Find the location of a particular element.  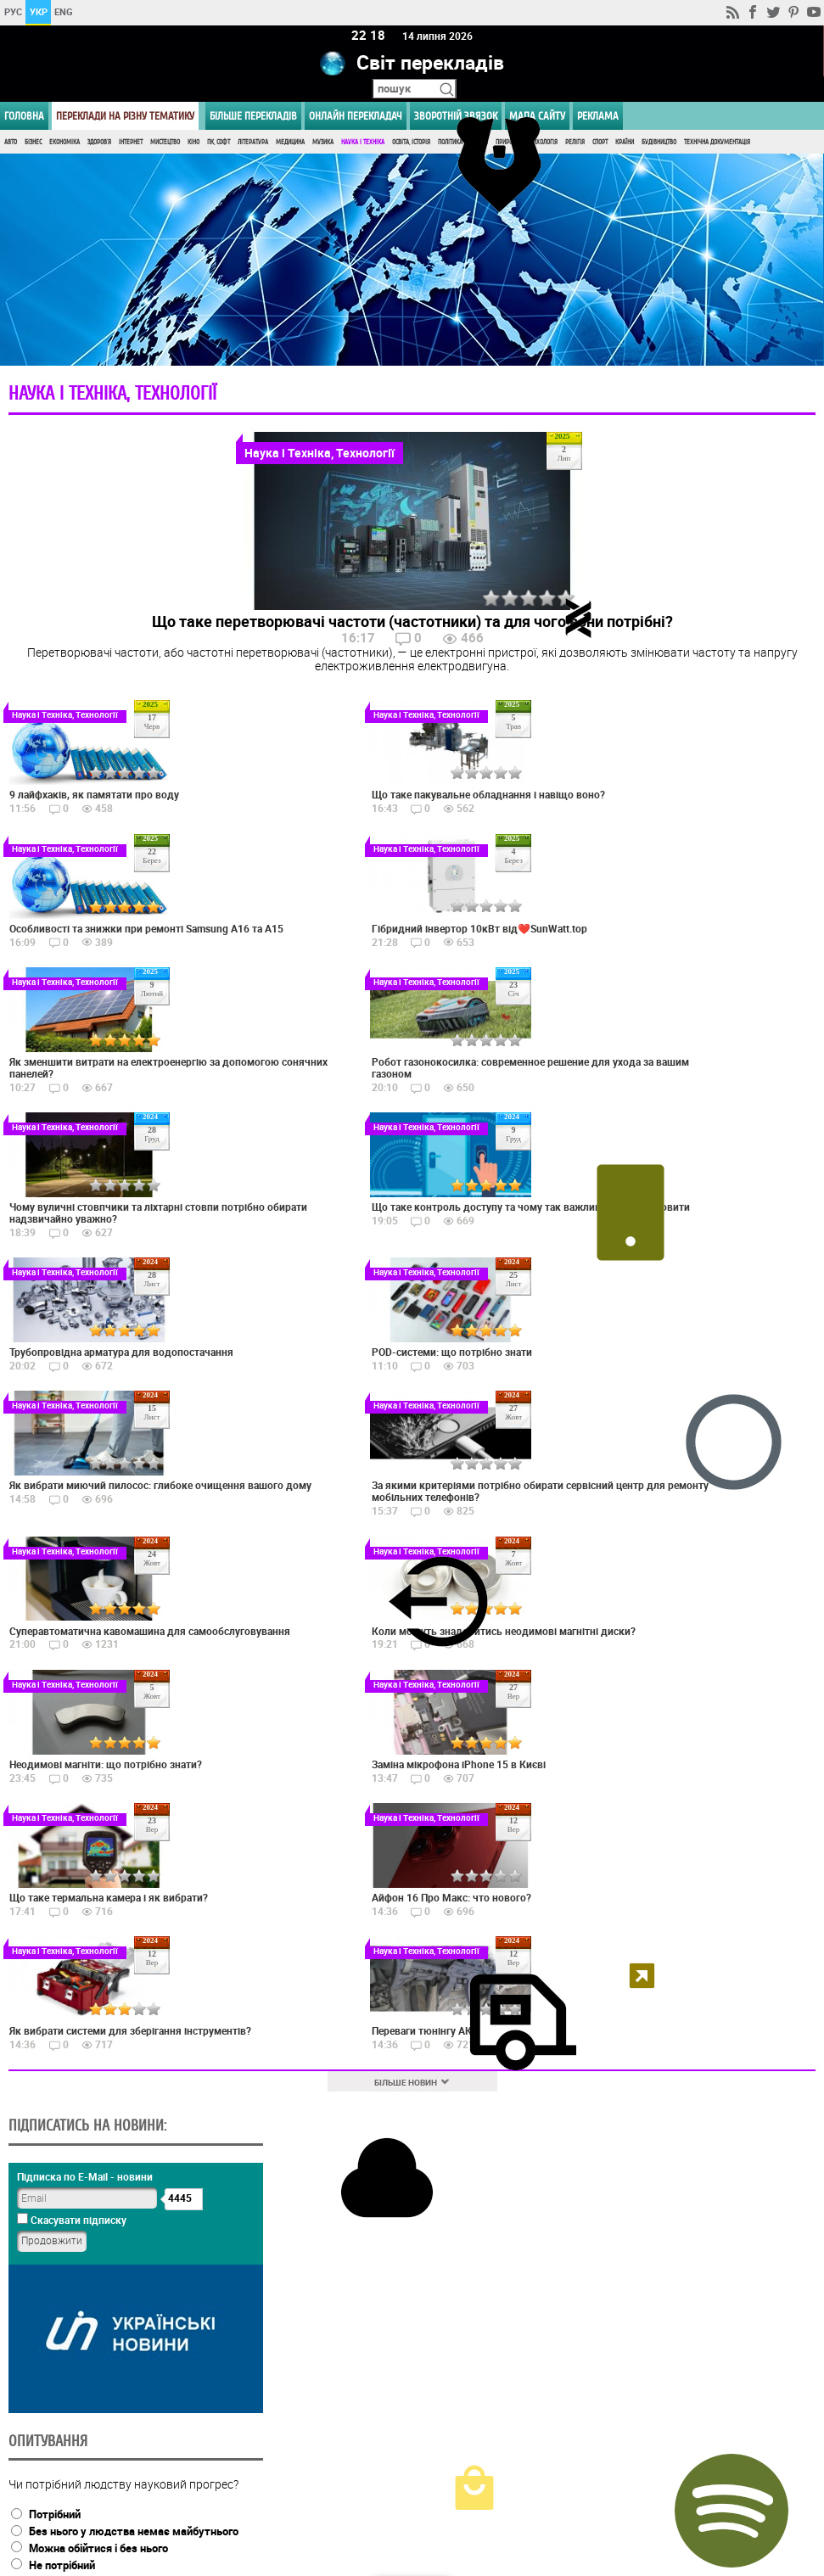

access mobile device settings is located at coordinates (631, 1212).